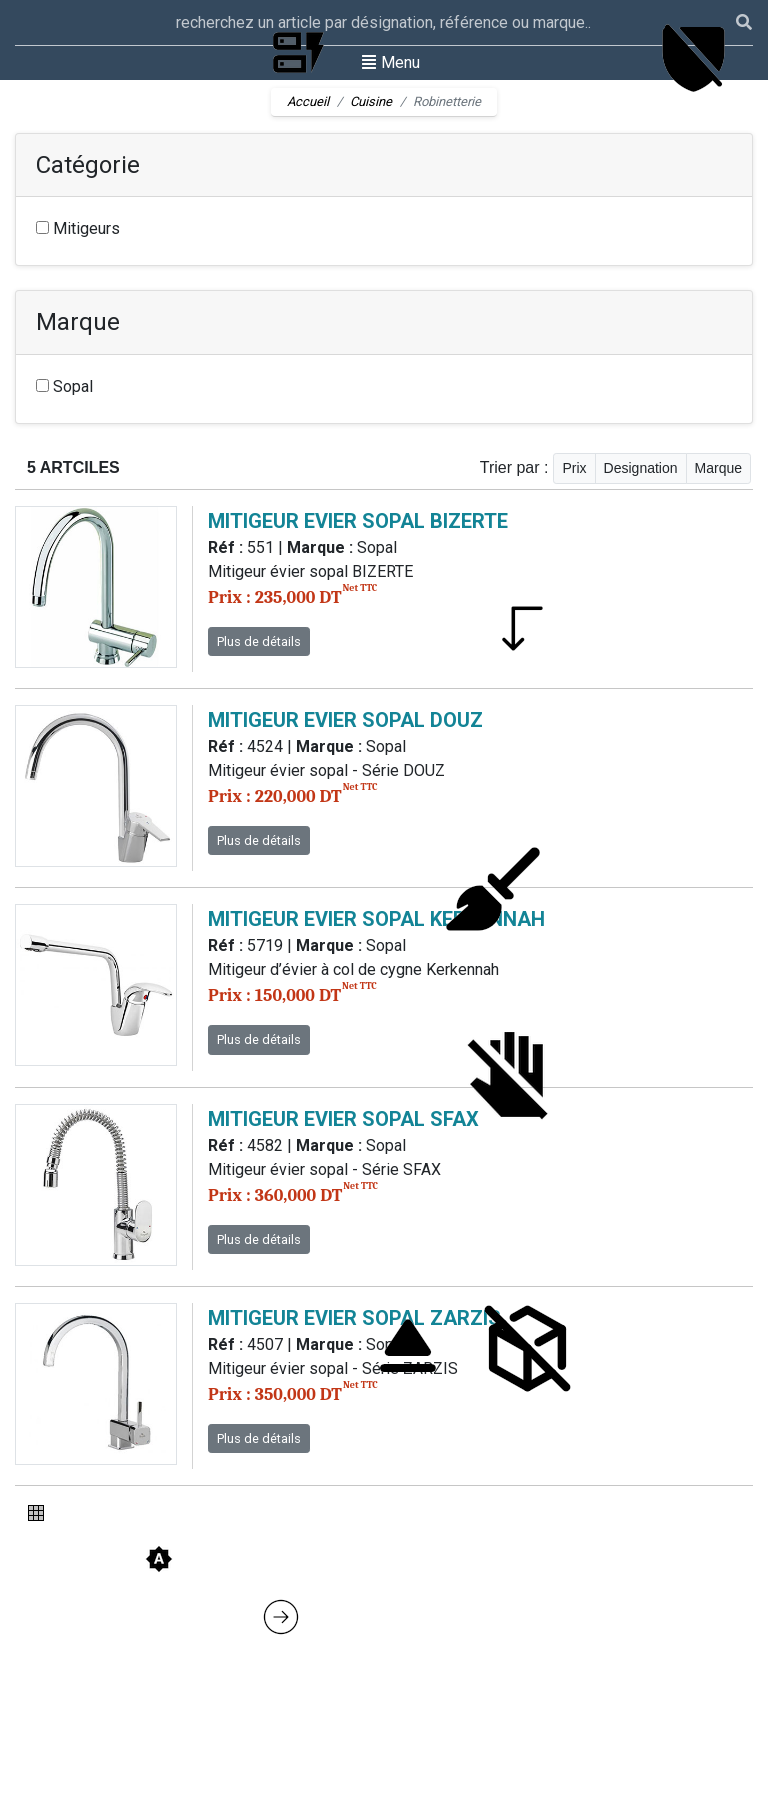 This screenshot has width=768, height=1820. What do you see at coordinates (298, 52) in the screenshot?
I see `access dynamic form builder` at bounding box center [298, 52].